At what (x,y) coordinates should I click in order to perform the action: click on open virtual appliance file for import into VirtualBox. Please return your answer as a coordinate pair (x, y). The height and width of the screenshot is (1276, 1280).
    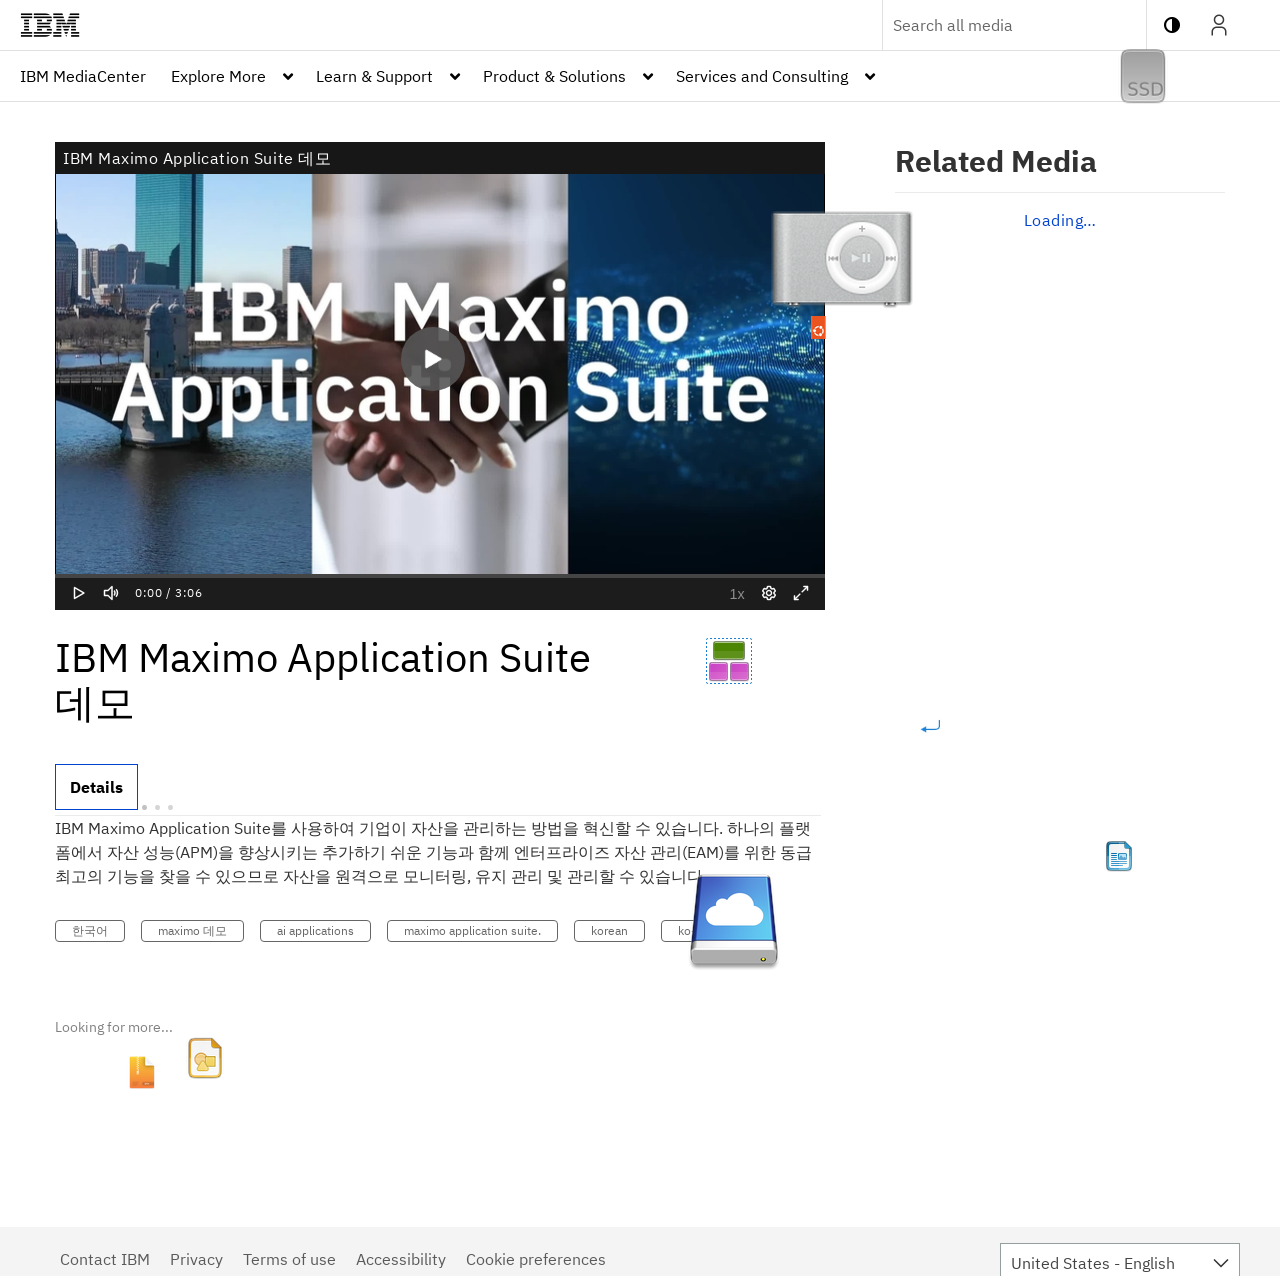
    Looking at the image, I should click on (142, 1073).